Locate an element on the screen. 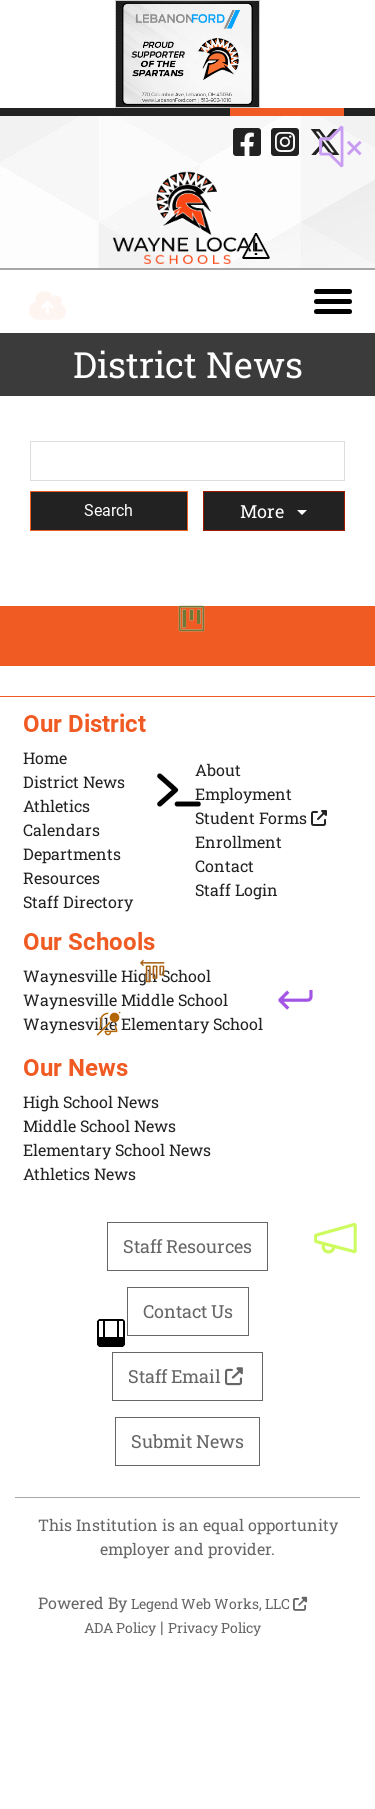  view graph data from right to left is located at coordinates (152, 970).